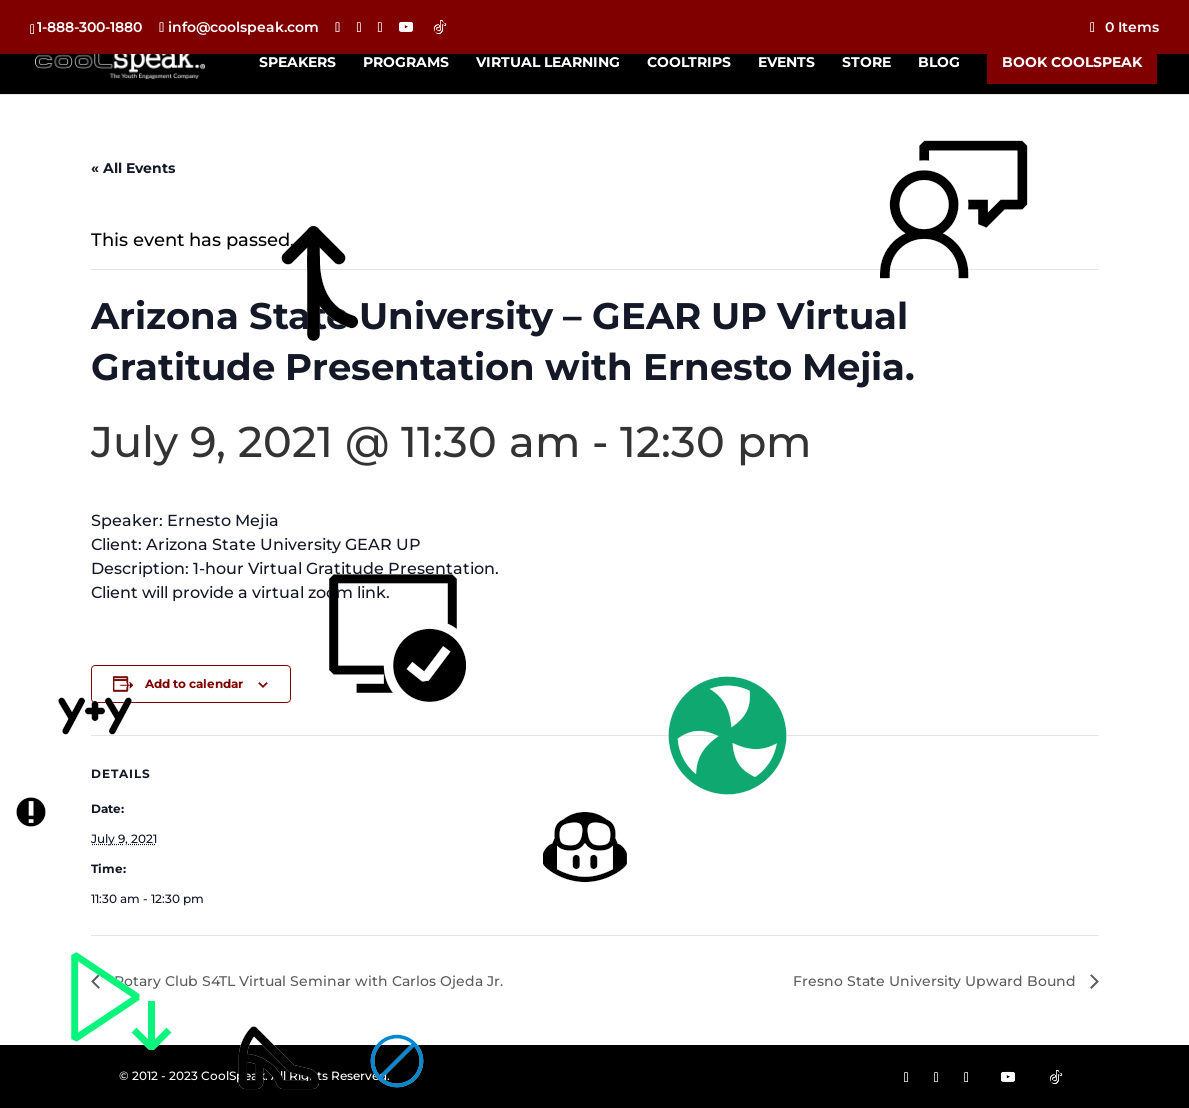 This screenshot has width=1189, height=1108. Describe the element at coordinates (958, 209) in the screenshot. I see `submit feedback or comments` at that location.